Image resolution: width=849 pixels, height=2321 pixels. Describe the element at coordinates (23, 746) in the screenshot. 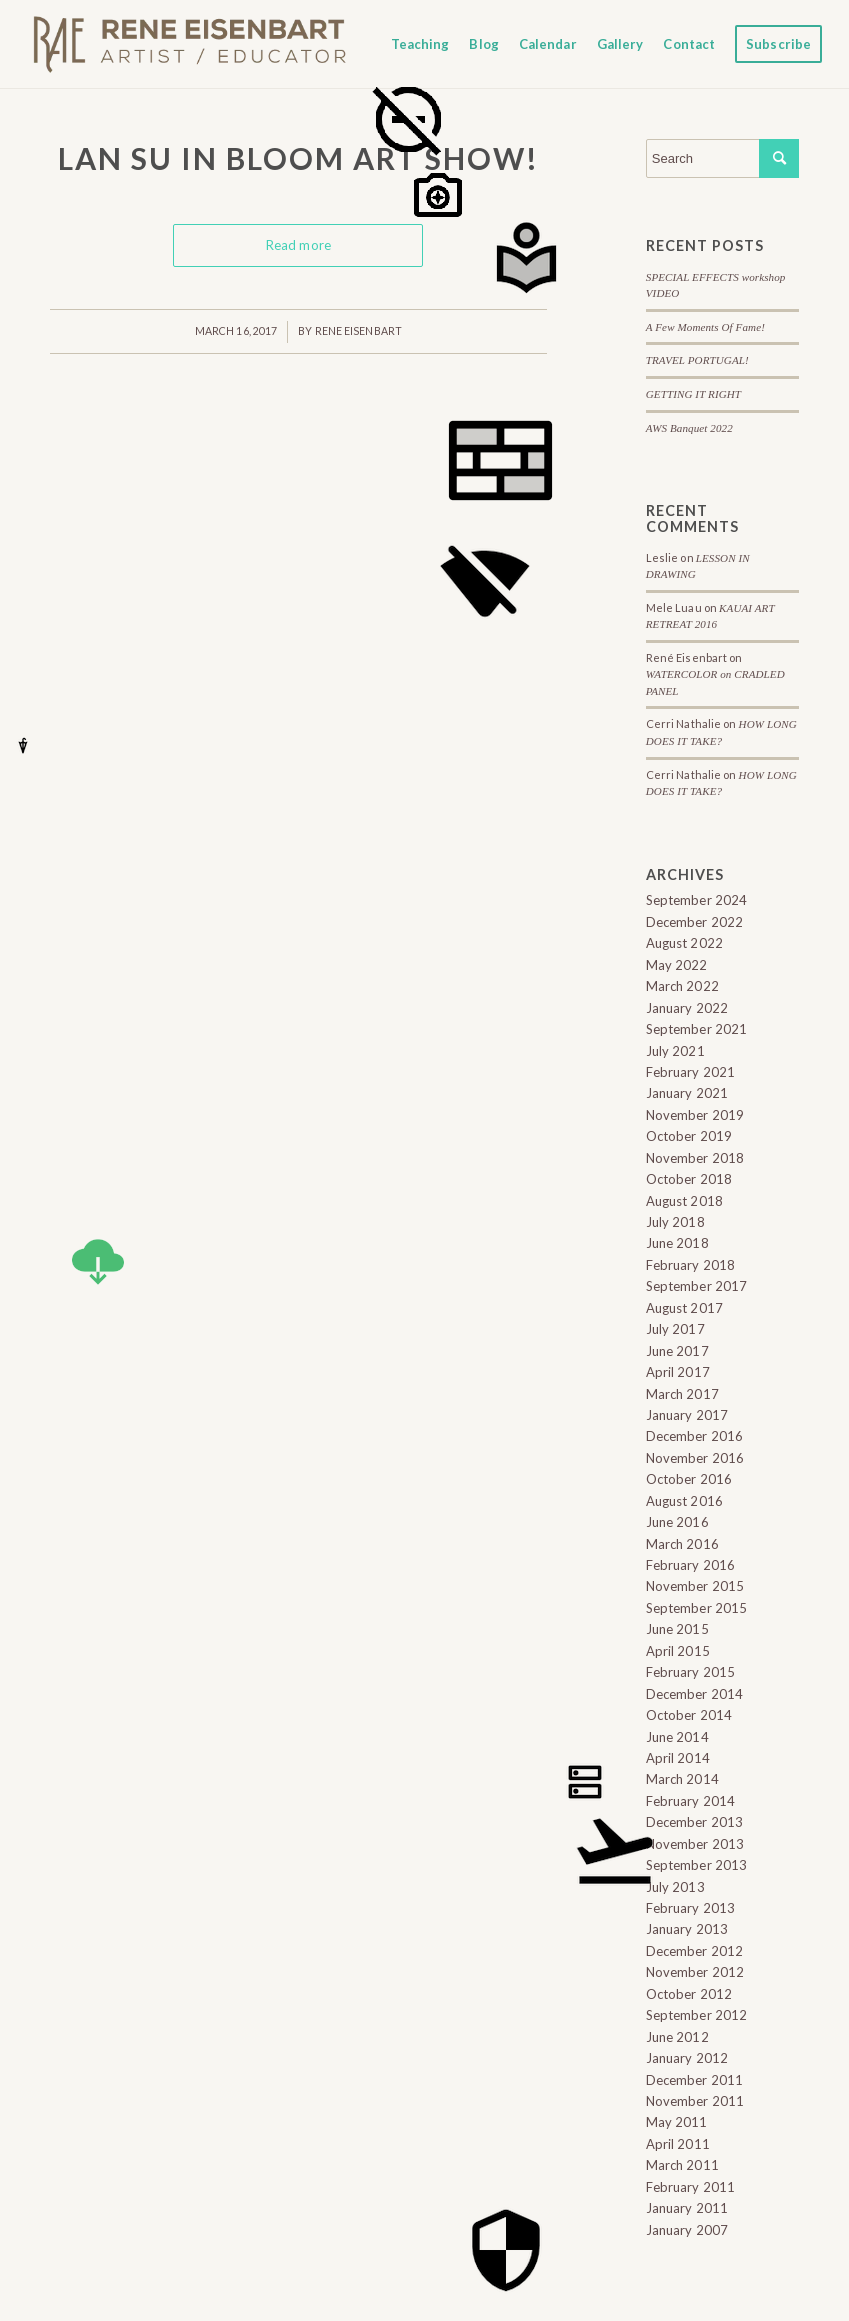

I see `view weather protection or rain forecast` at that location.